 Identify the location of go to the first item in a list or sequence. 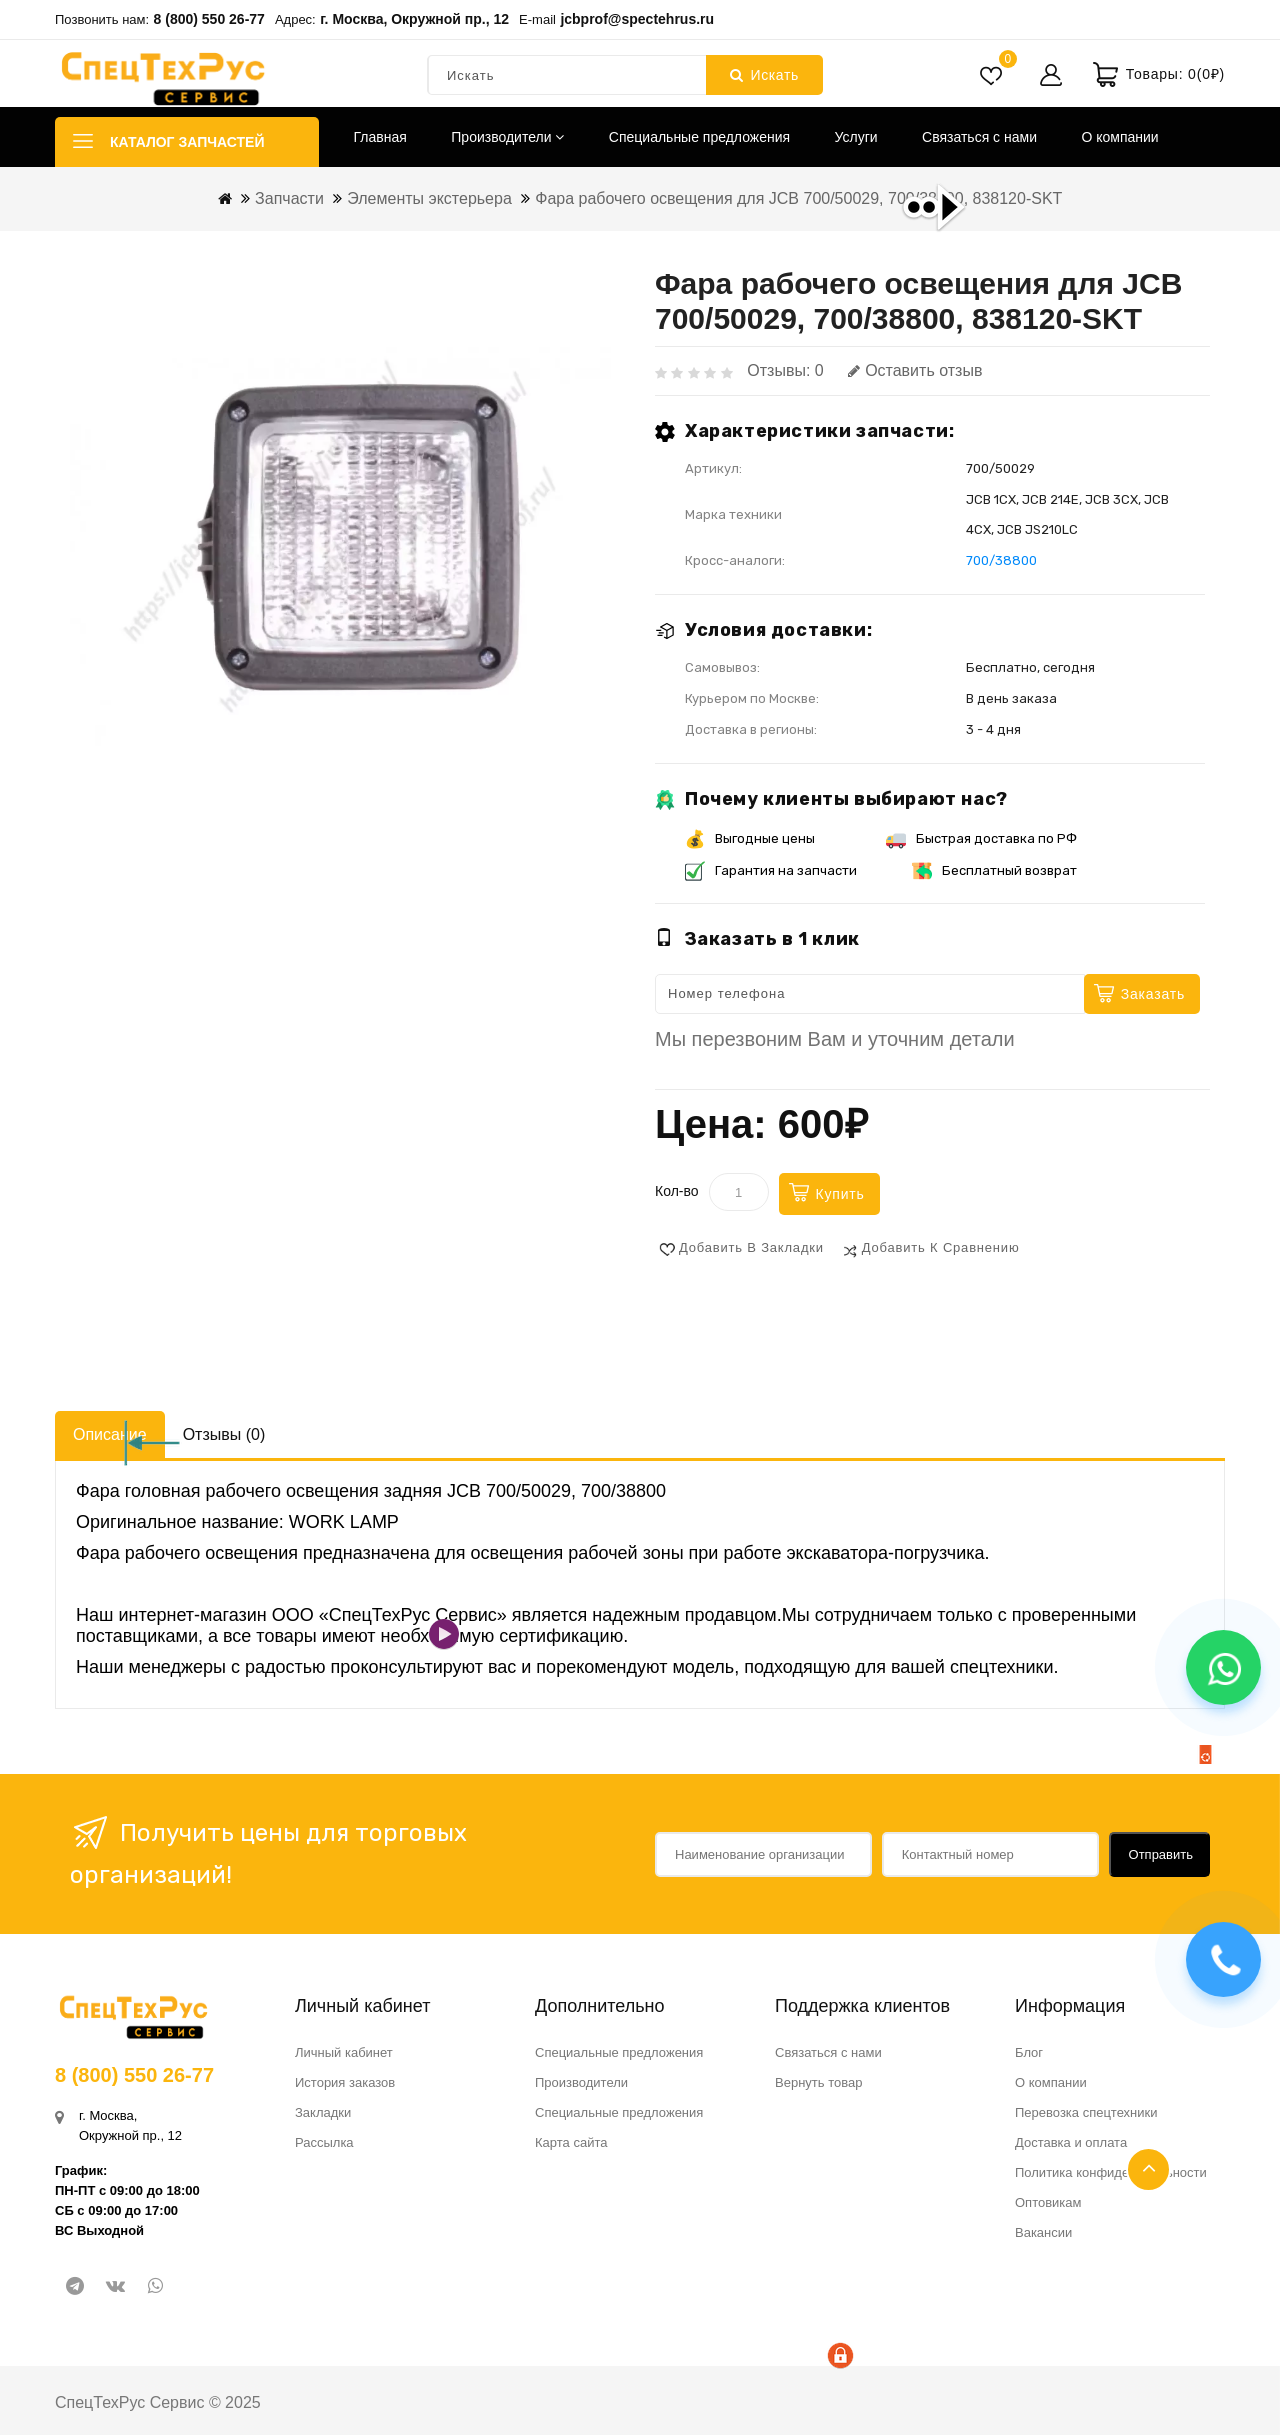
(152, 1443).